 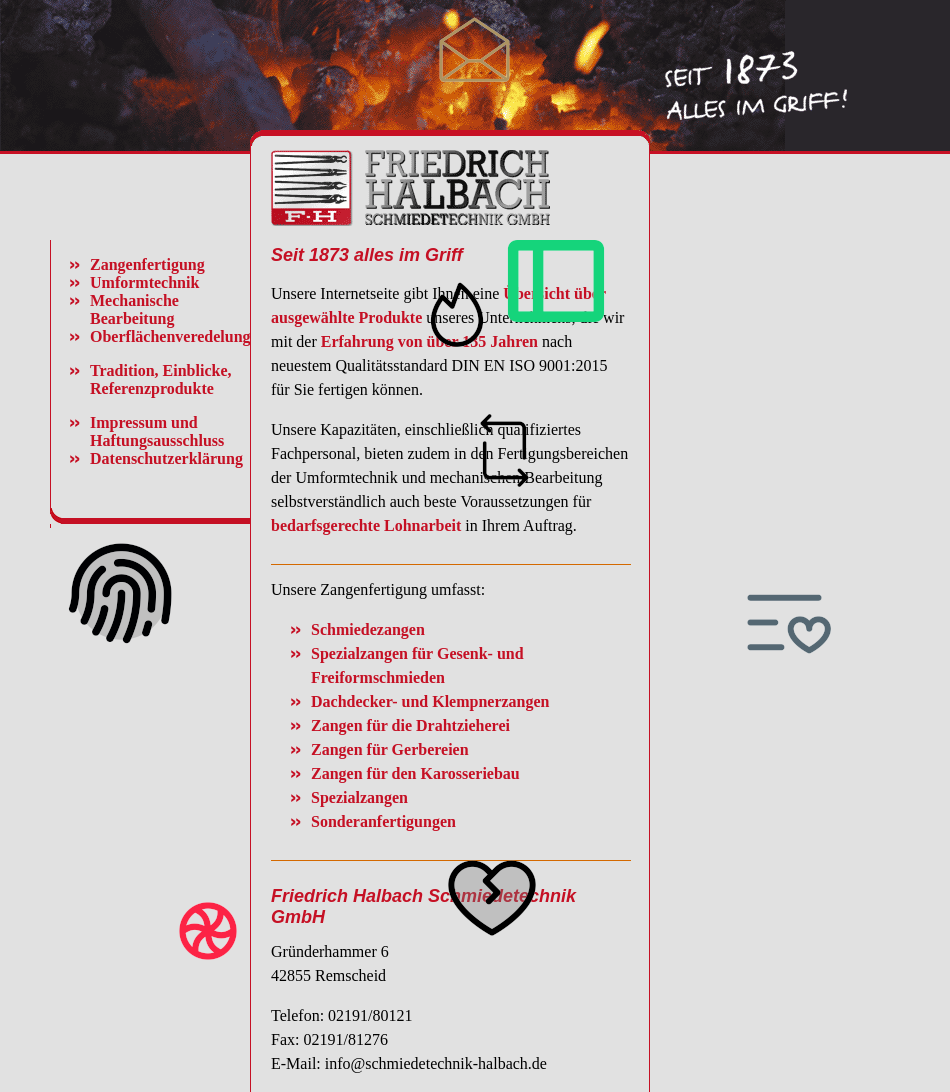 What do you see at coordinates (474, 52) in the screenshot?
I see `view an opened or read email` at bounding box center [474, 52].